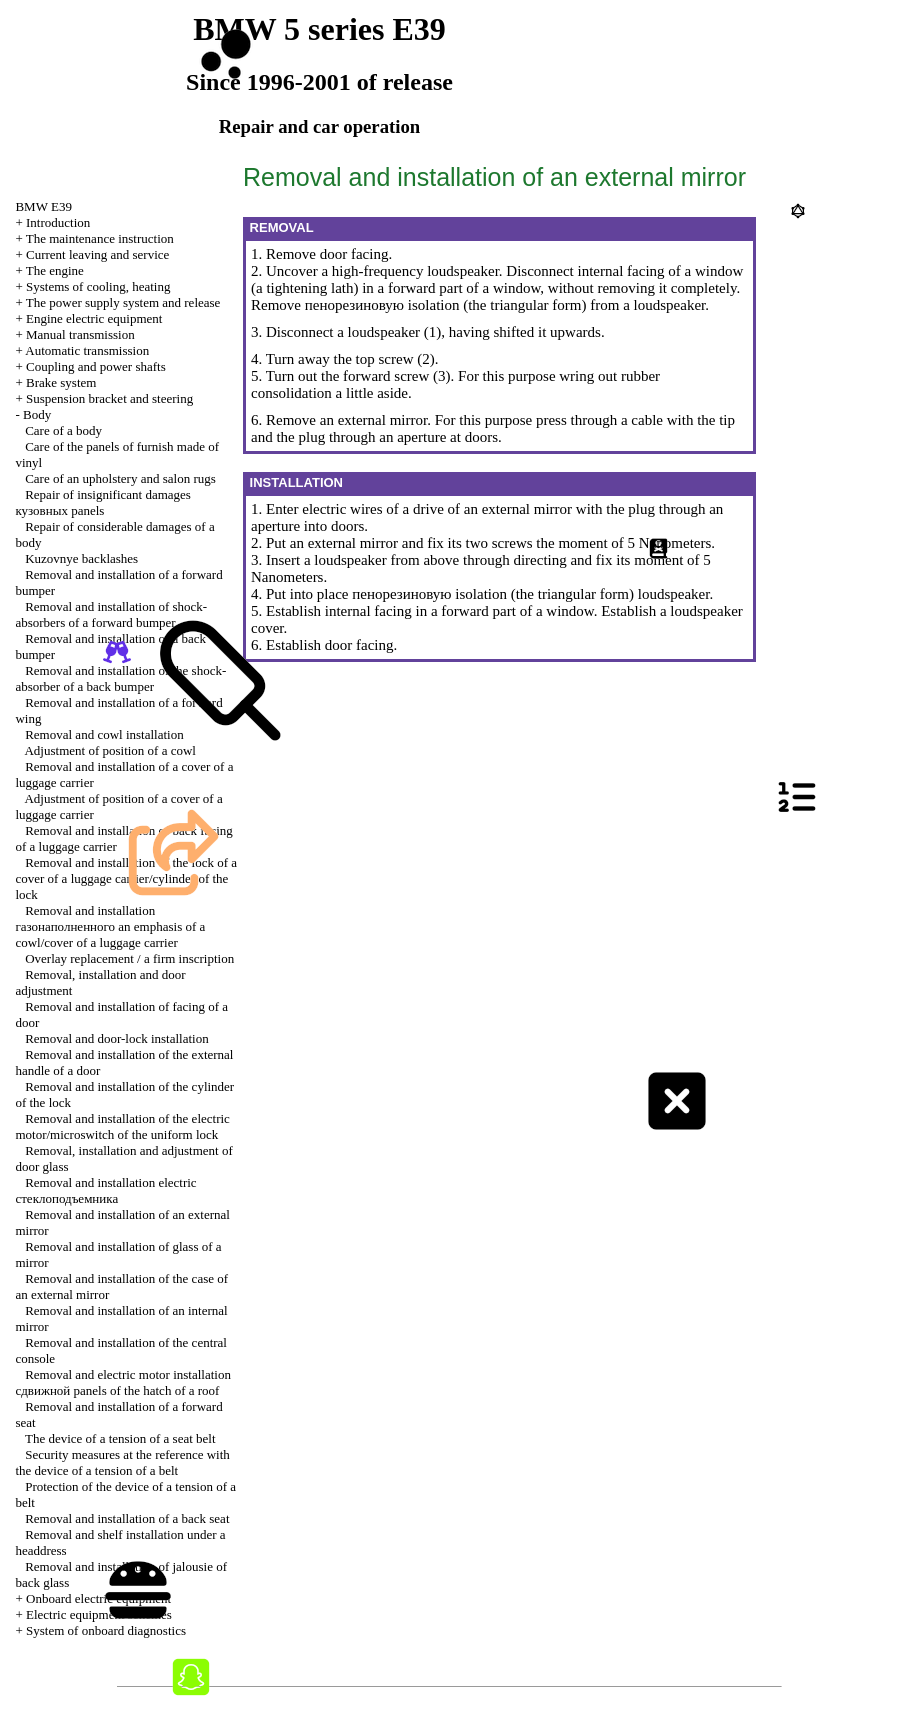 The image size is (899, 1719). Describe the element at coordinates (677, 1101) in the screenshot. I see `close or dismiss a dialog box` at that location.